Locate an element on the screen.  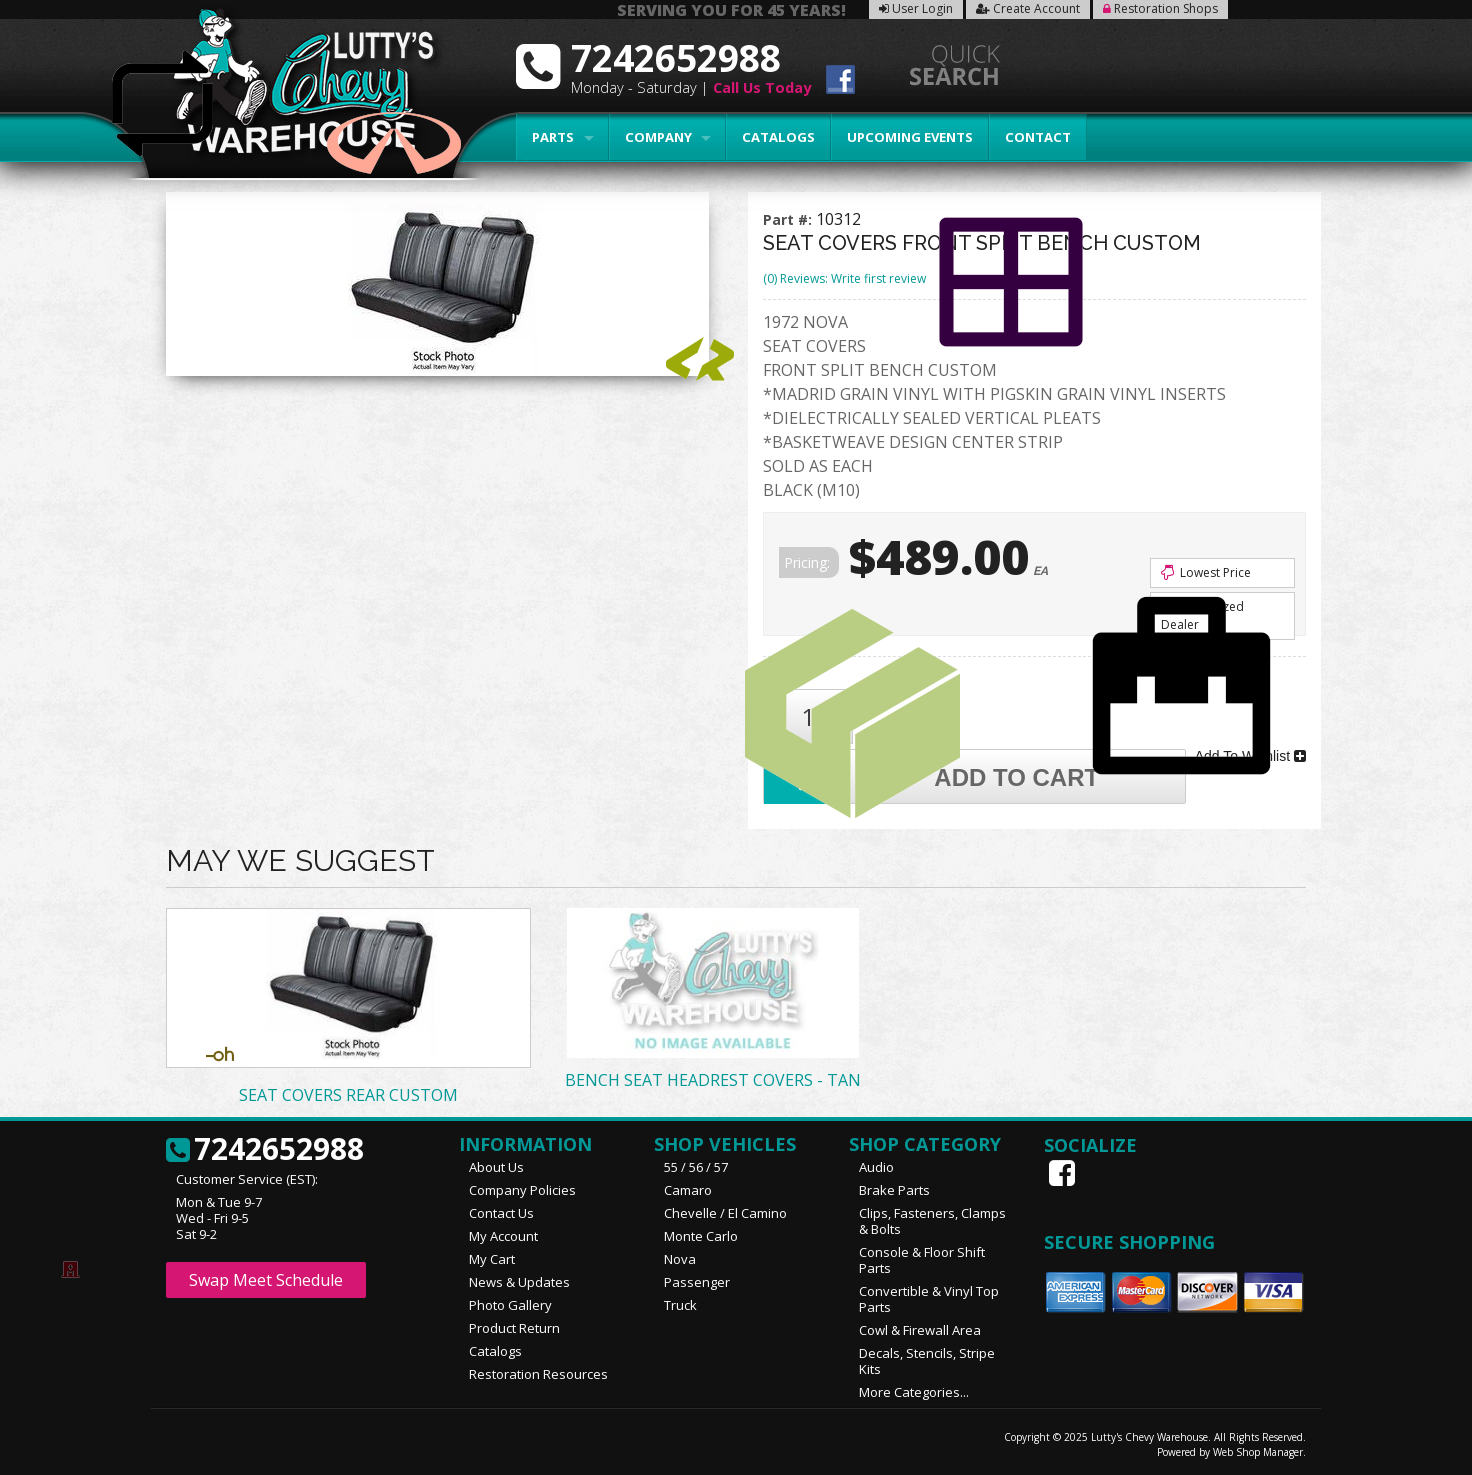
Infiniti brand logo is located at coordinates (394, 143).